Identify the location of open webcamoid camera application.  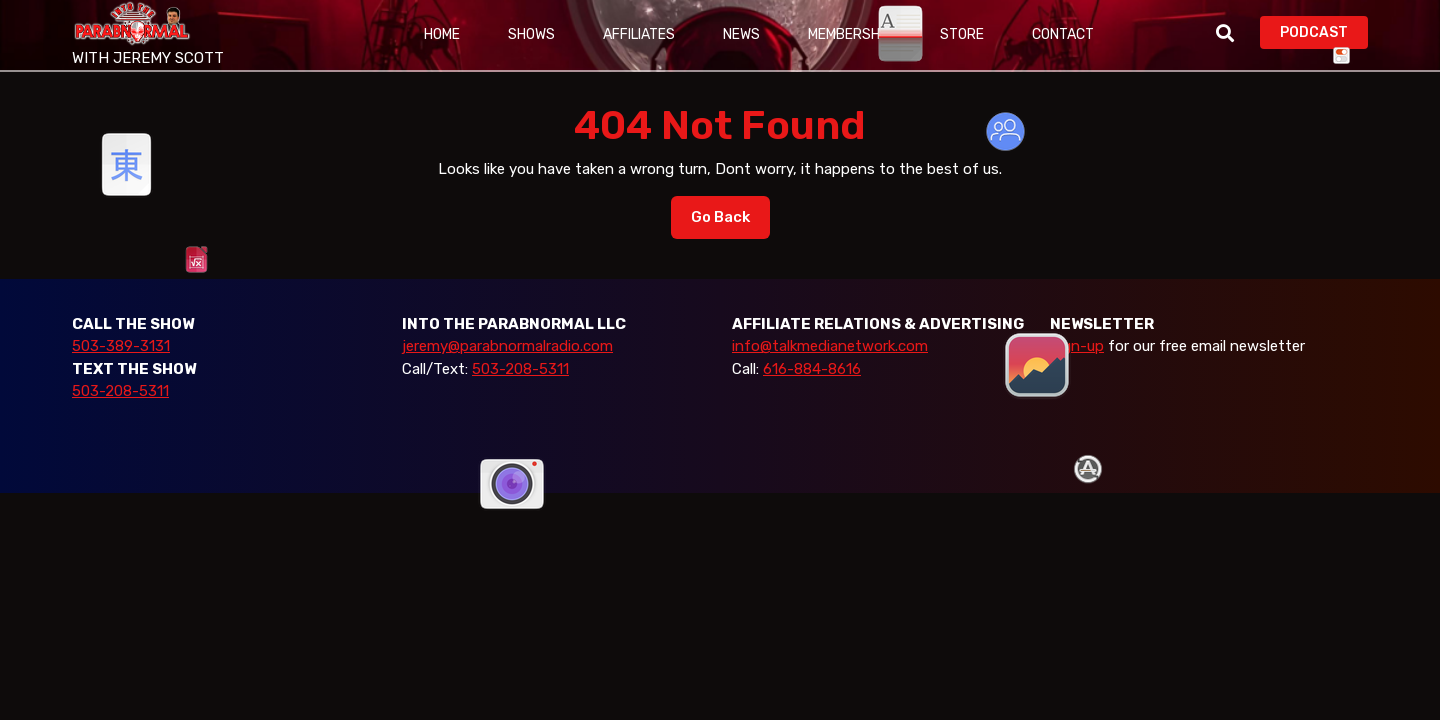
(512, 484).